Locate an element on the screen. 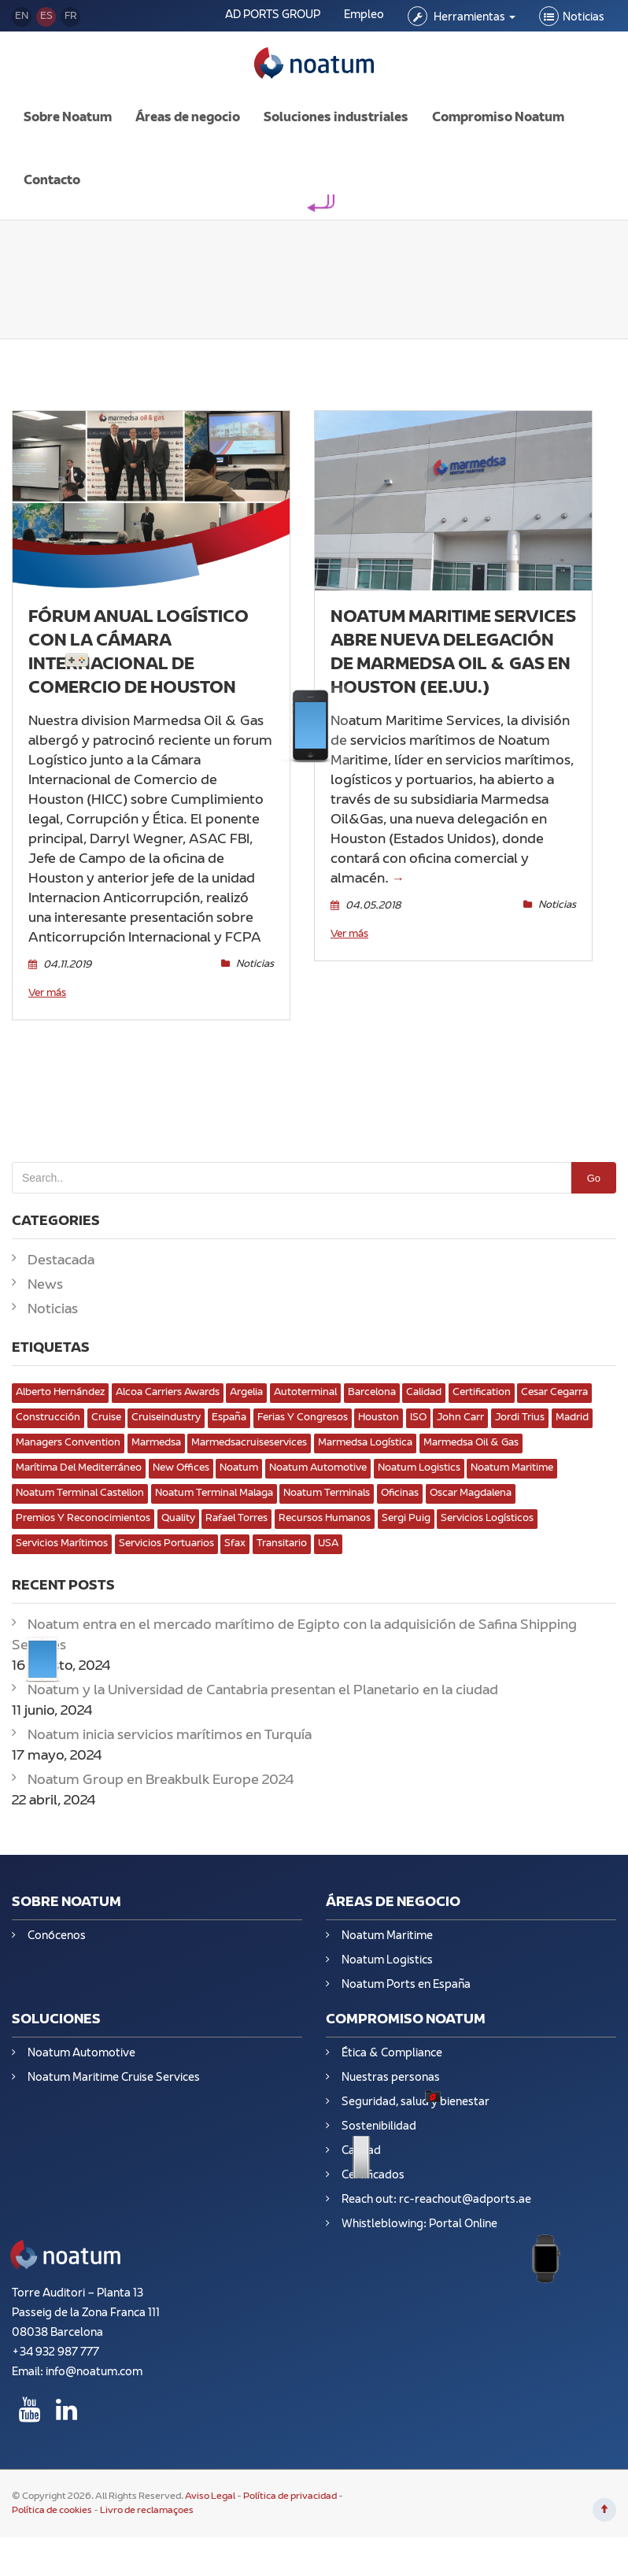  manage connected Apple Watch device is located at coordinates (545, 2259).